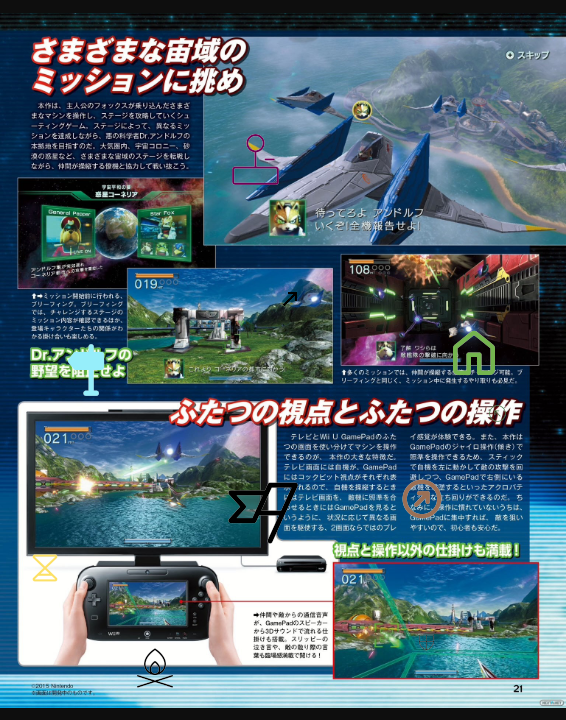 This screenshot has height=720, width=566. Describe the element at coordinates (474, 354) in the screenshot. I see `navigate to home screen` at that location.